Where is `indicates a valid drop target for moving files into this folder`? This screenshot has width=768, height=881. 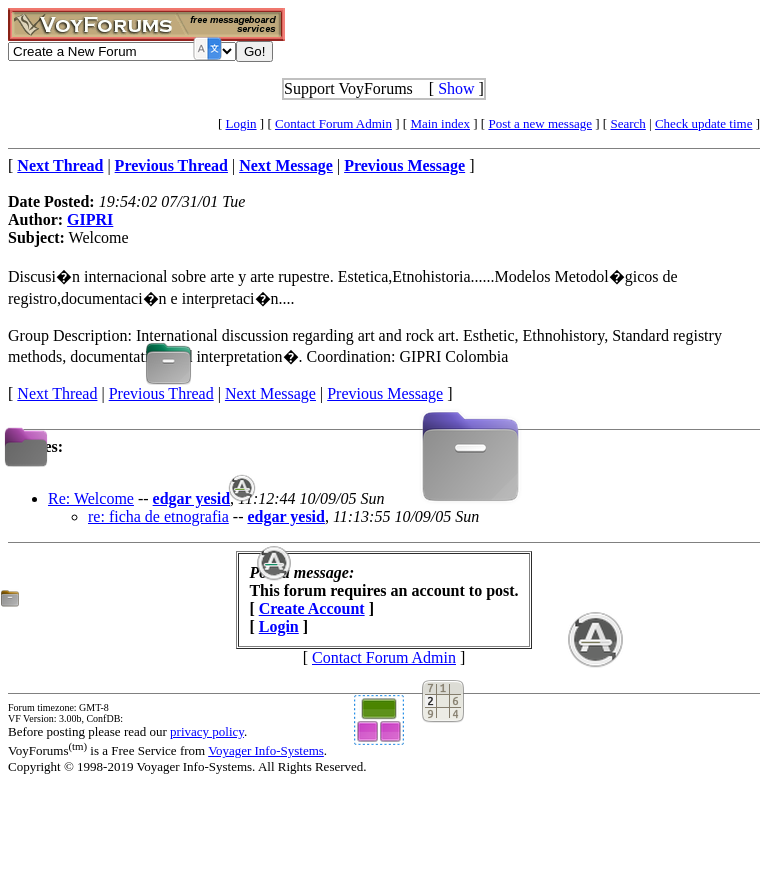 indicates a valid drop target for moving files into this folder is located at coordinates (26, 447).